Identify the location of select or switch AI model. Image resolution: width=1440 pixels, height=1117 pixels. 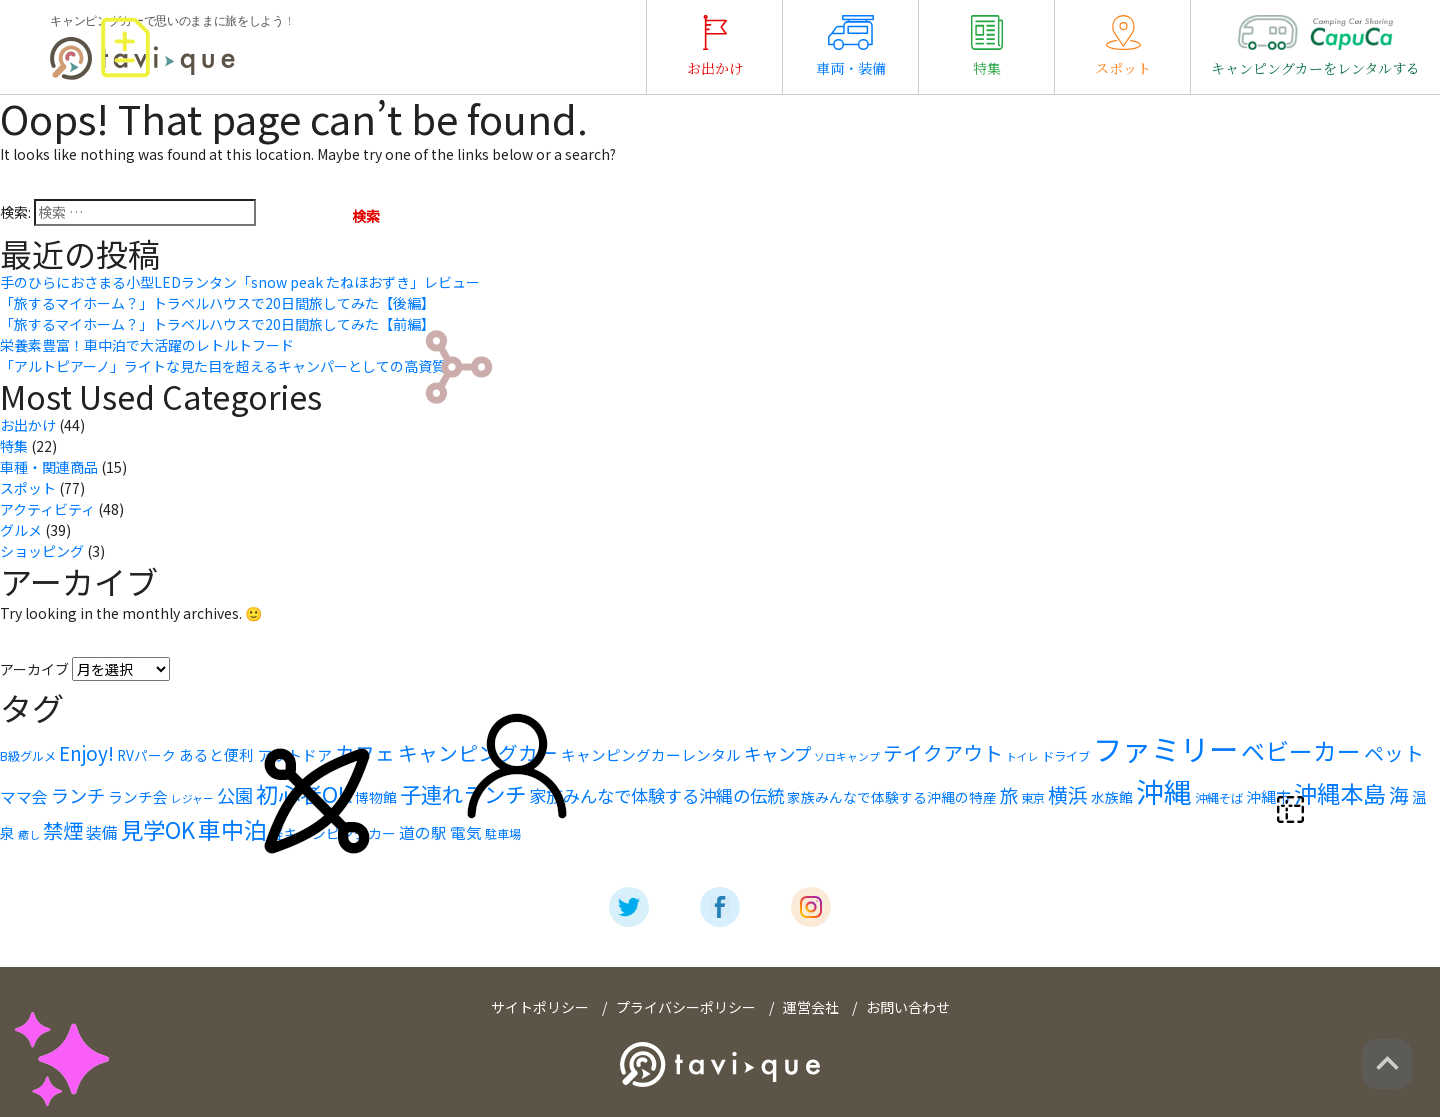
(459, 367).